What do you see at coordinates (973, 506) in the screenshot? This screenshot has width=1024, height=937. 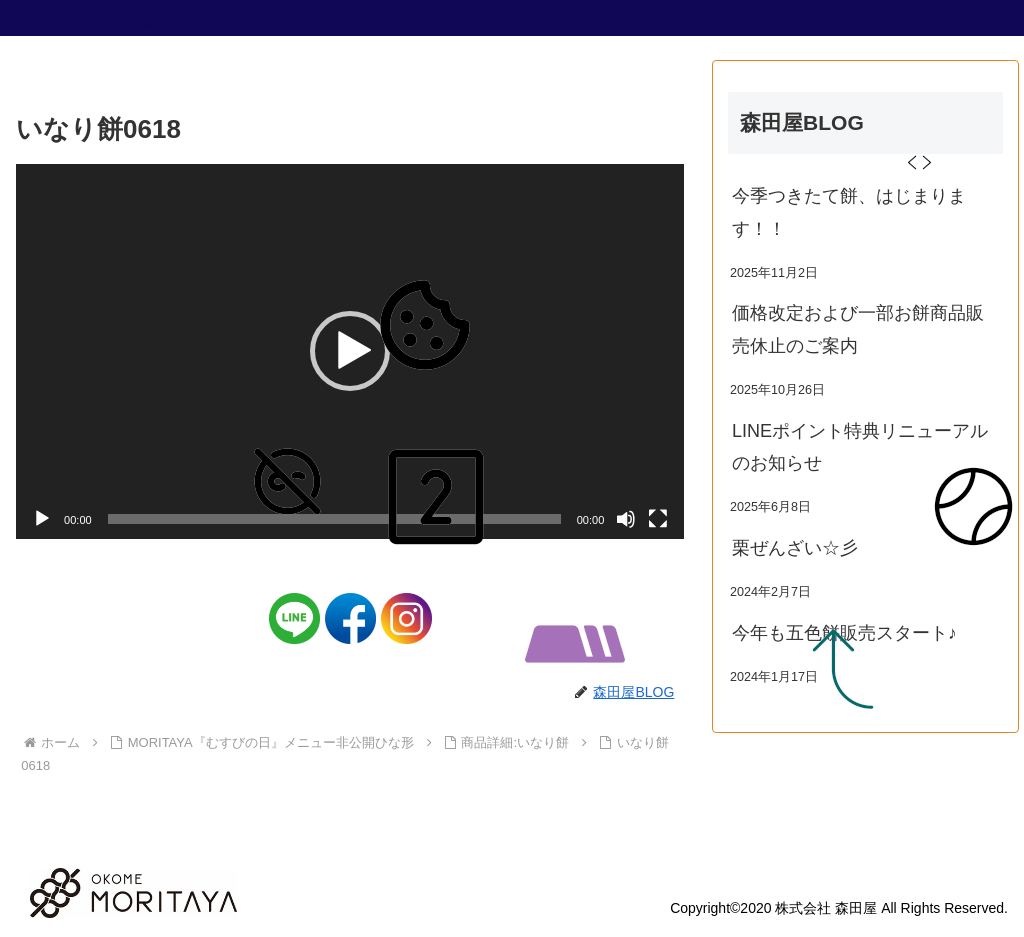 I see `access tennis or sports-related content` at bounding box center [973, 506].